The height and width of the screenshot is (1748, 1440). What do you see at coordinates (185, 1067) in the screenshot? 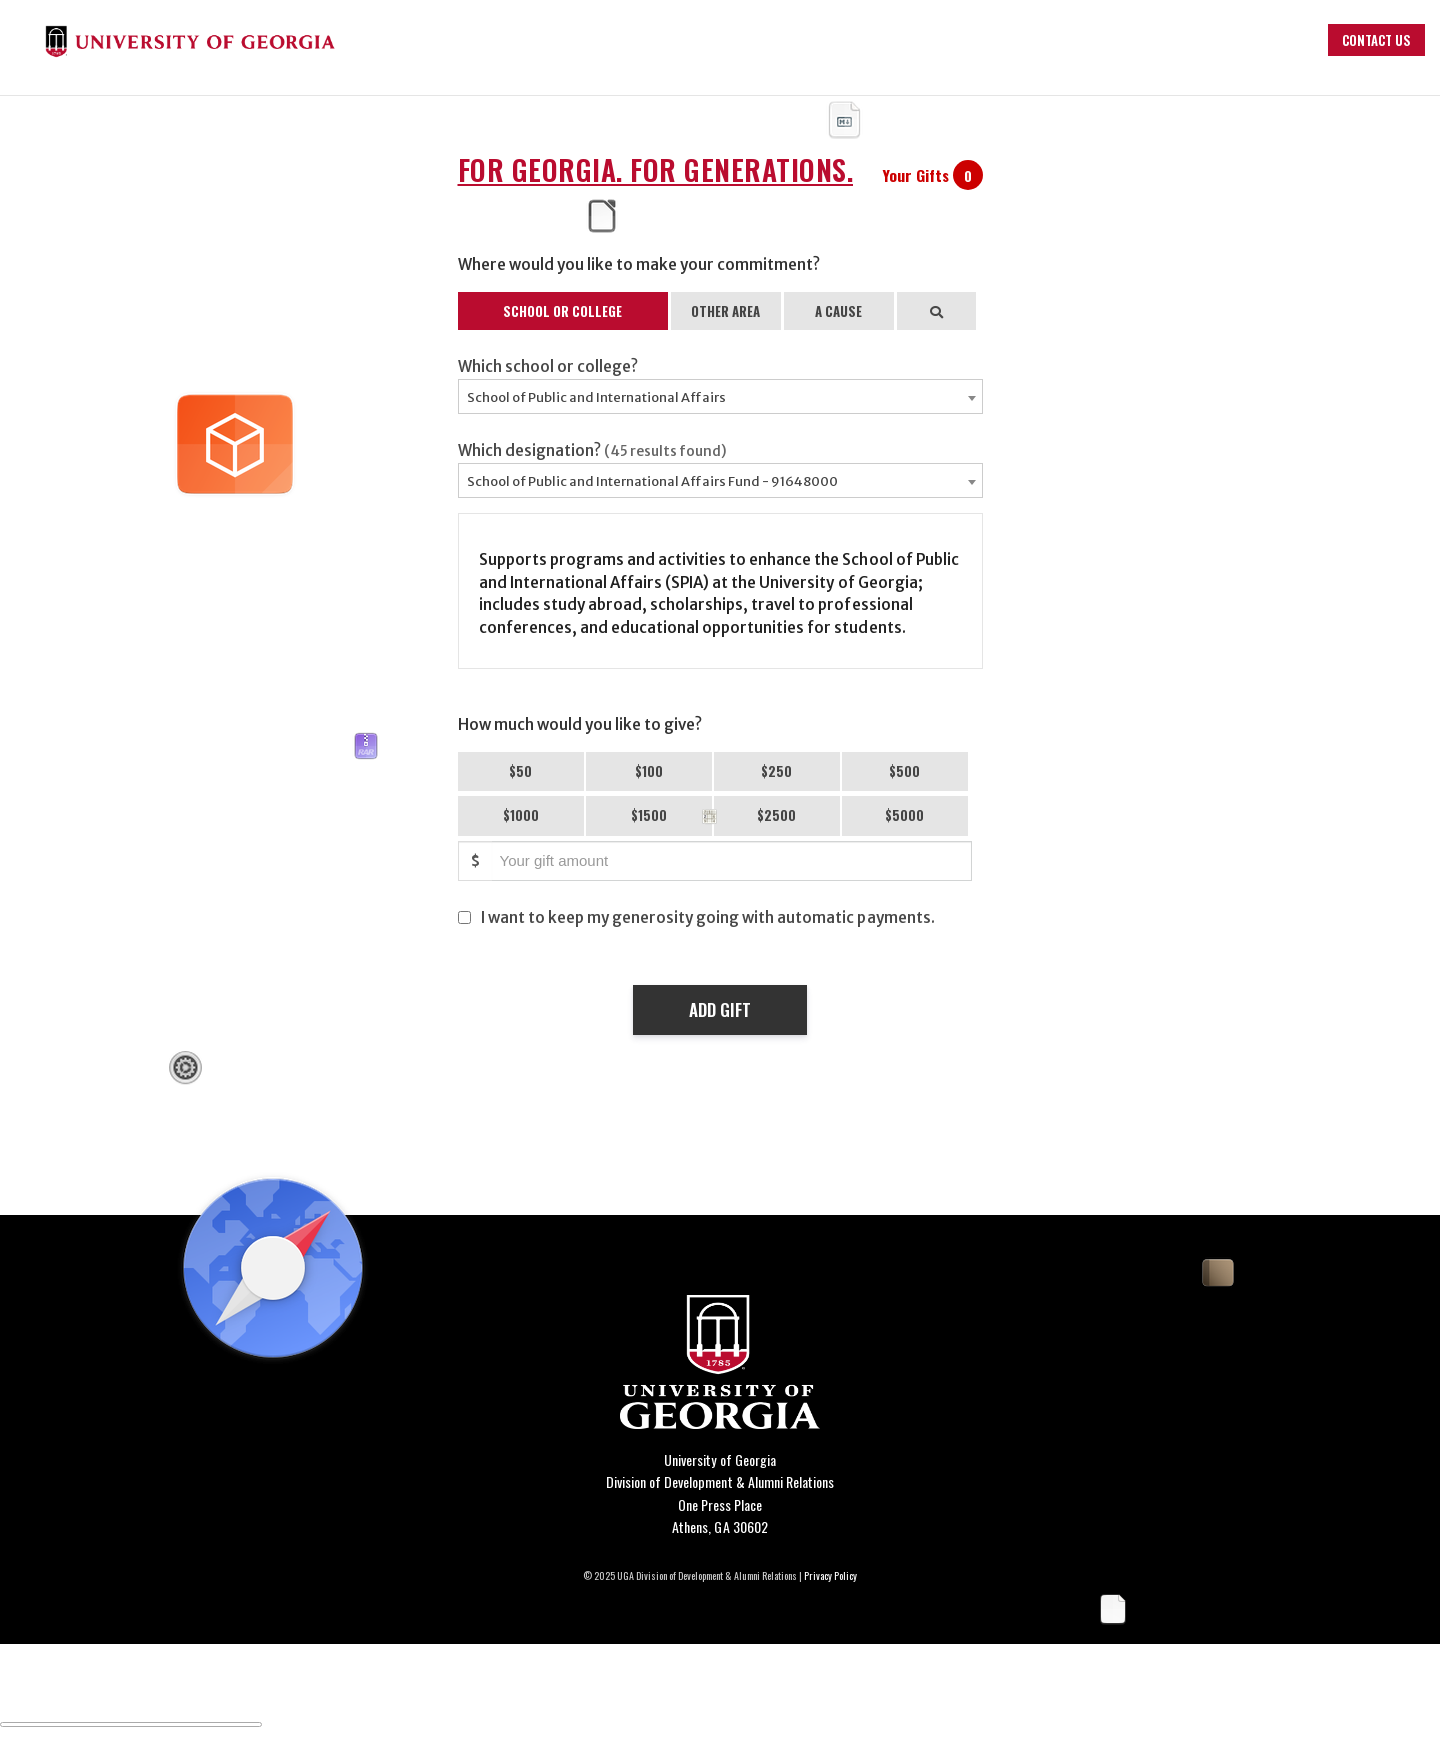
I see `open system settings` at bounding box center [185, 1067].